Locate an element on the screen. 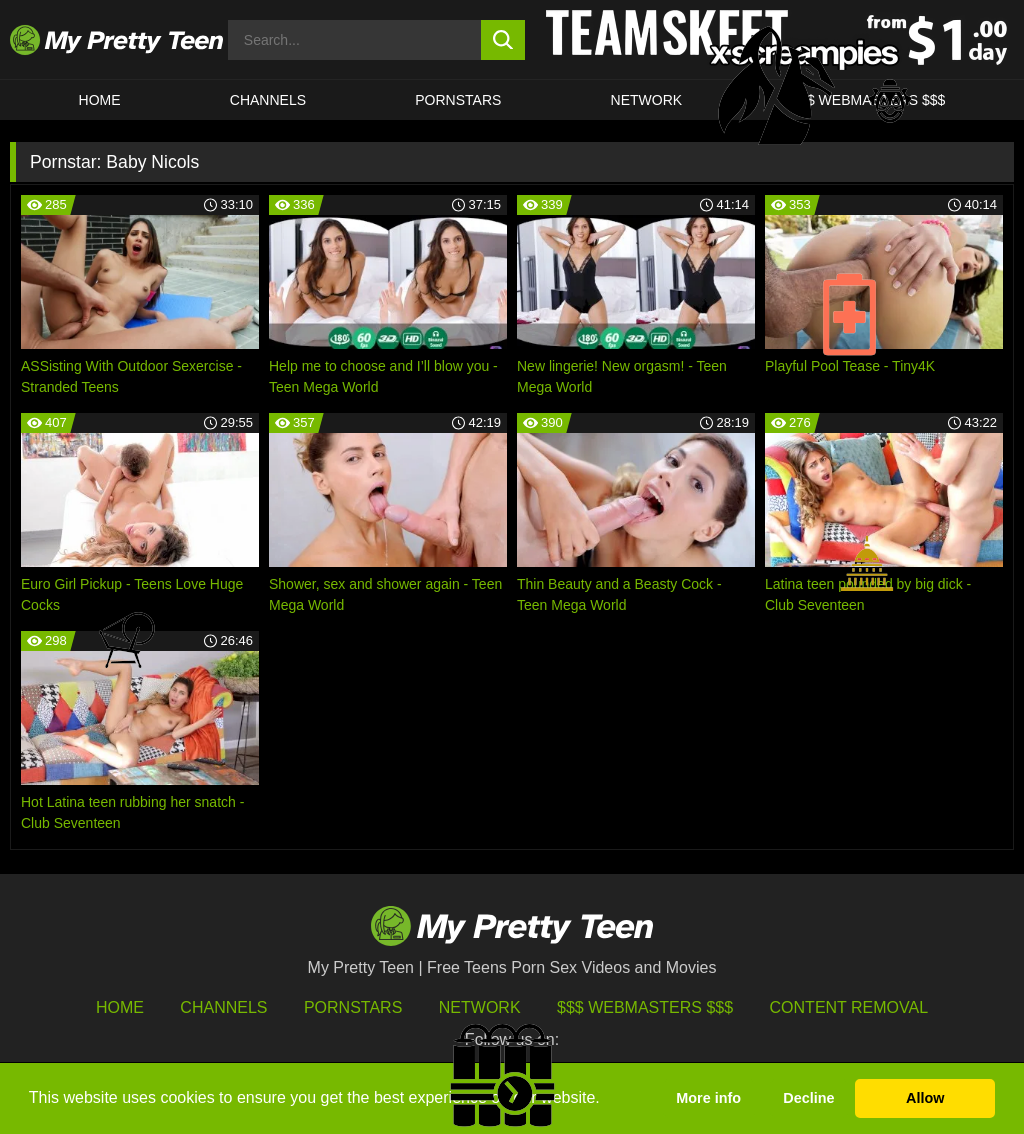  add battery or enable battery saver mode is located at coordinates (849, 314).